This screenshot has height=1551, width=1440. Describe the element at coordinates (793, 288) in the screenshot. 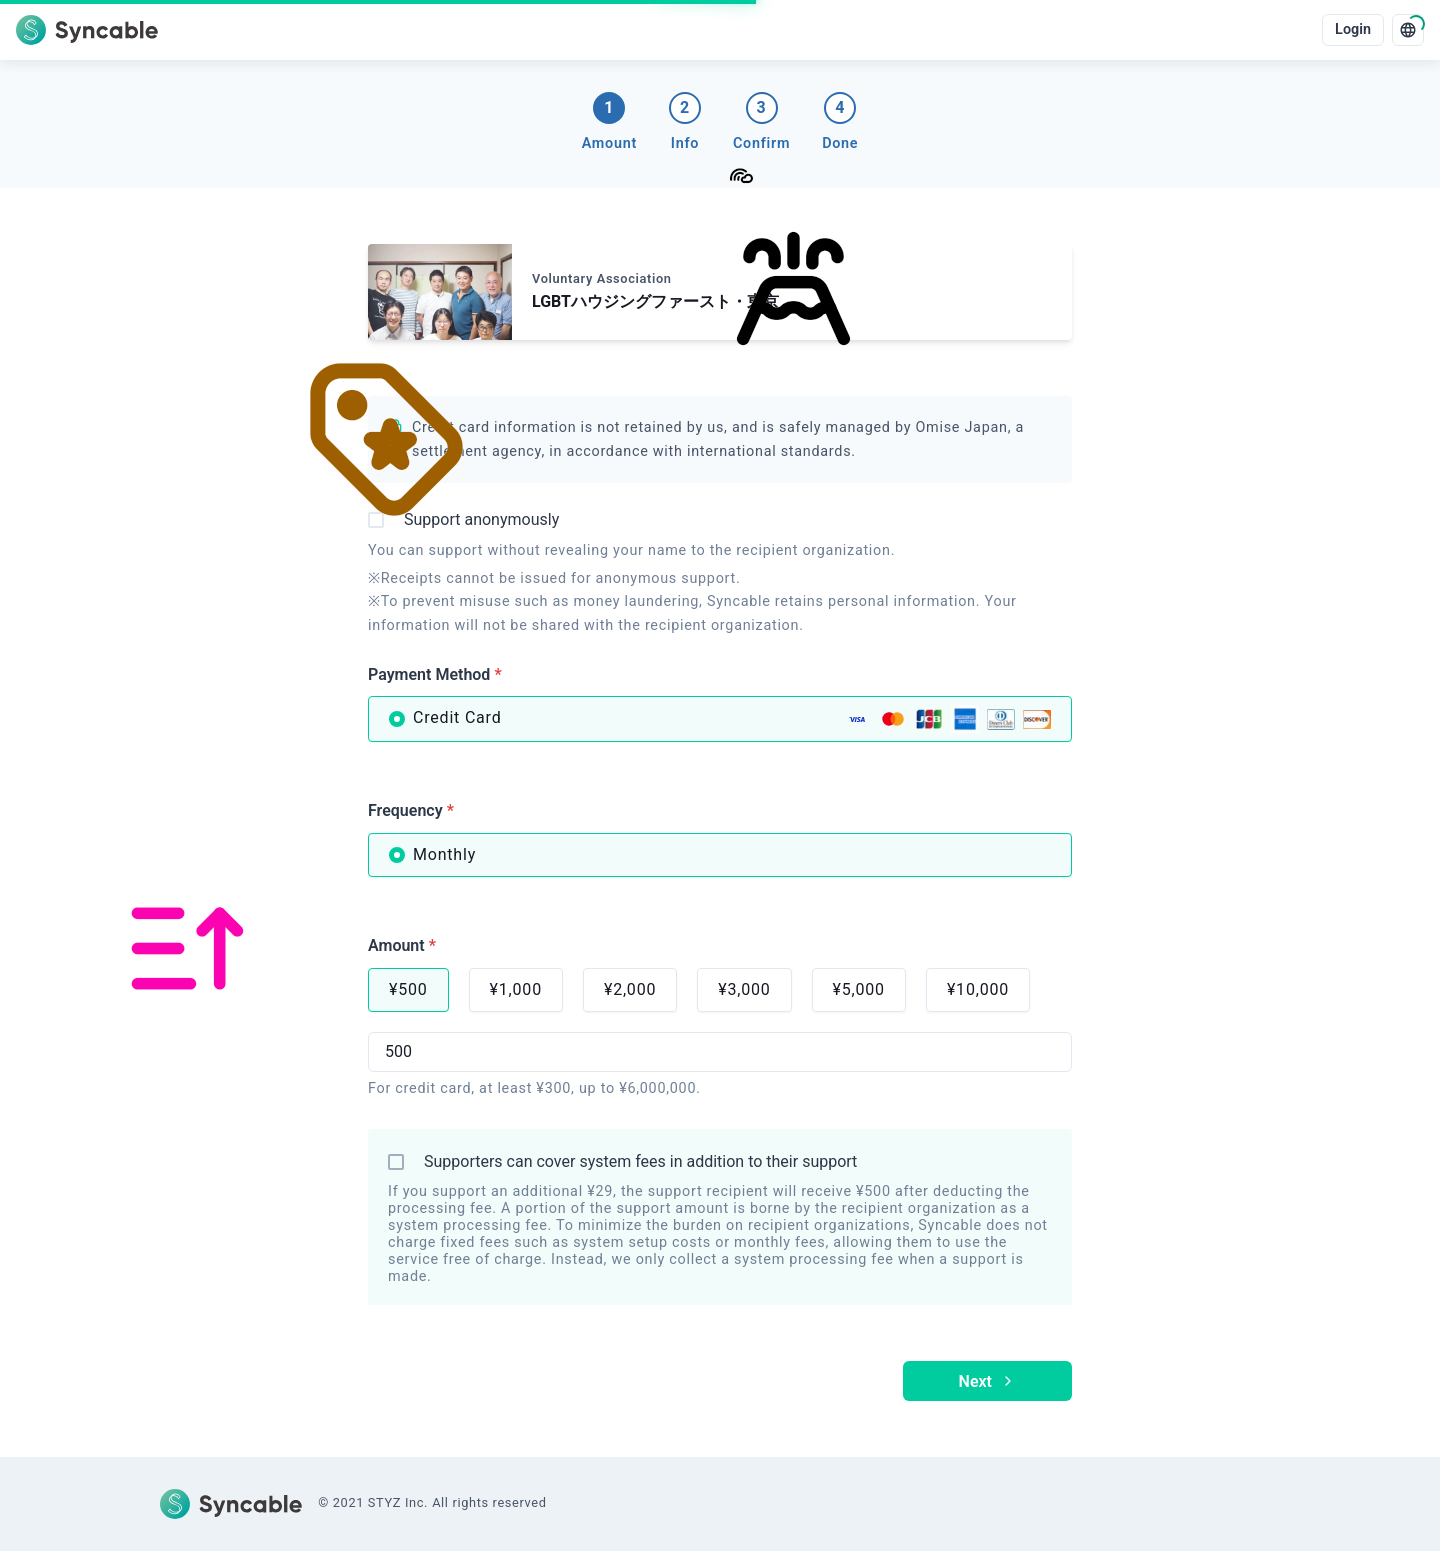

I see `indicates volcanic or geothermal activity` at that location.